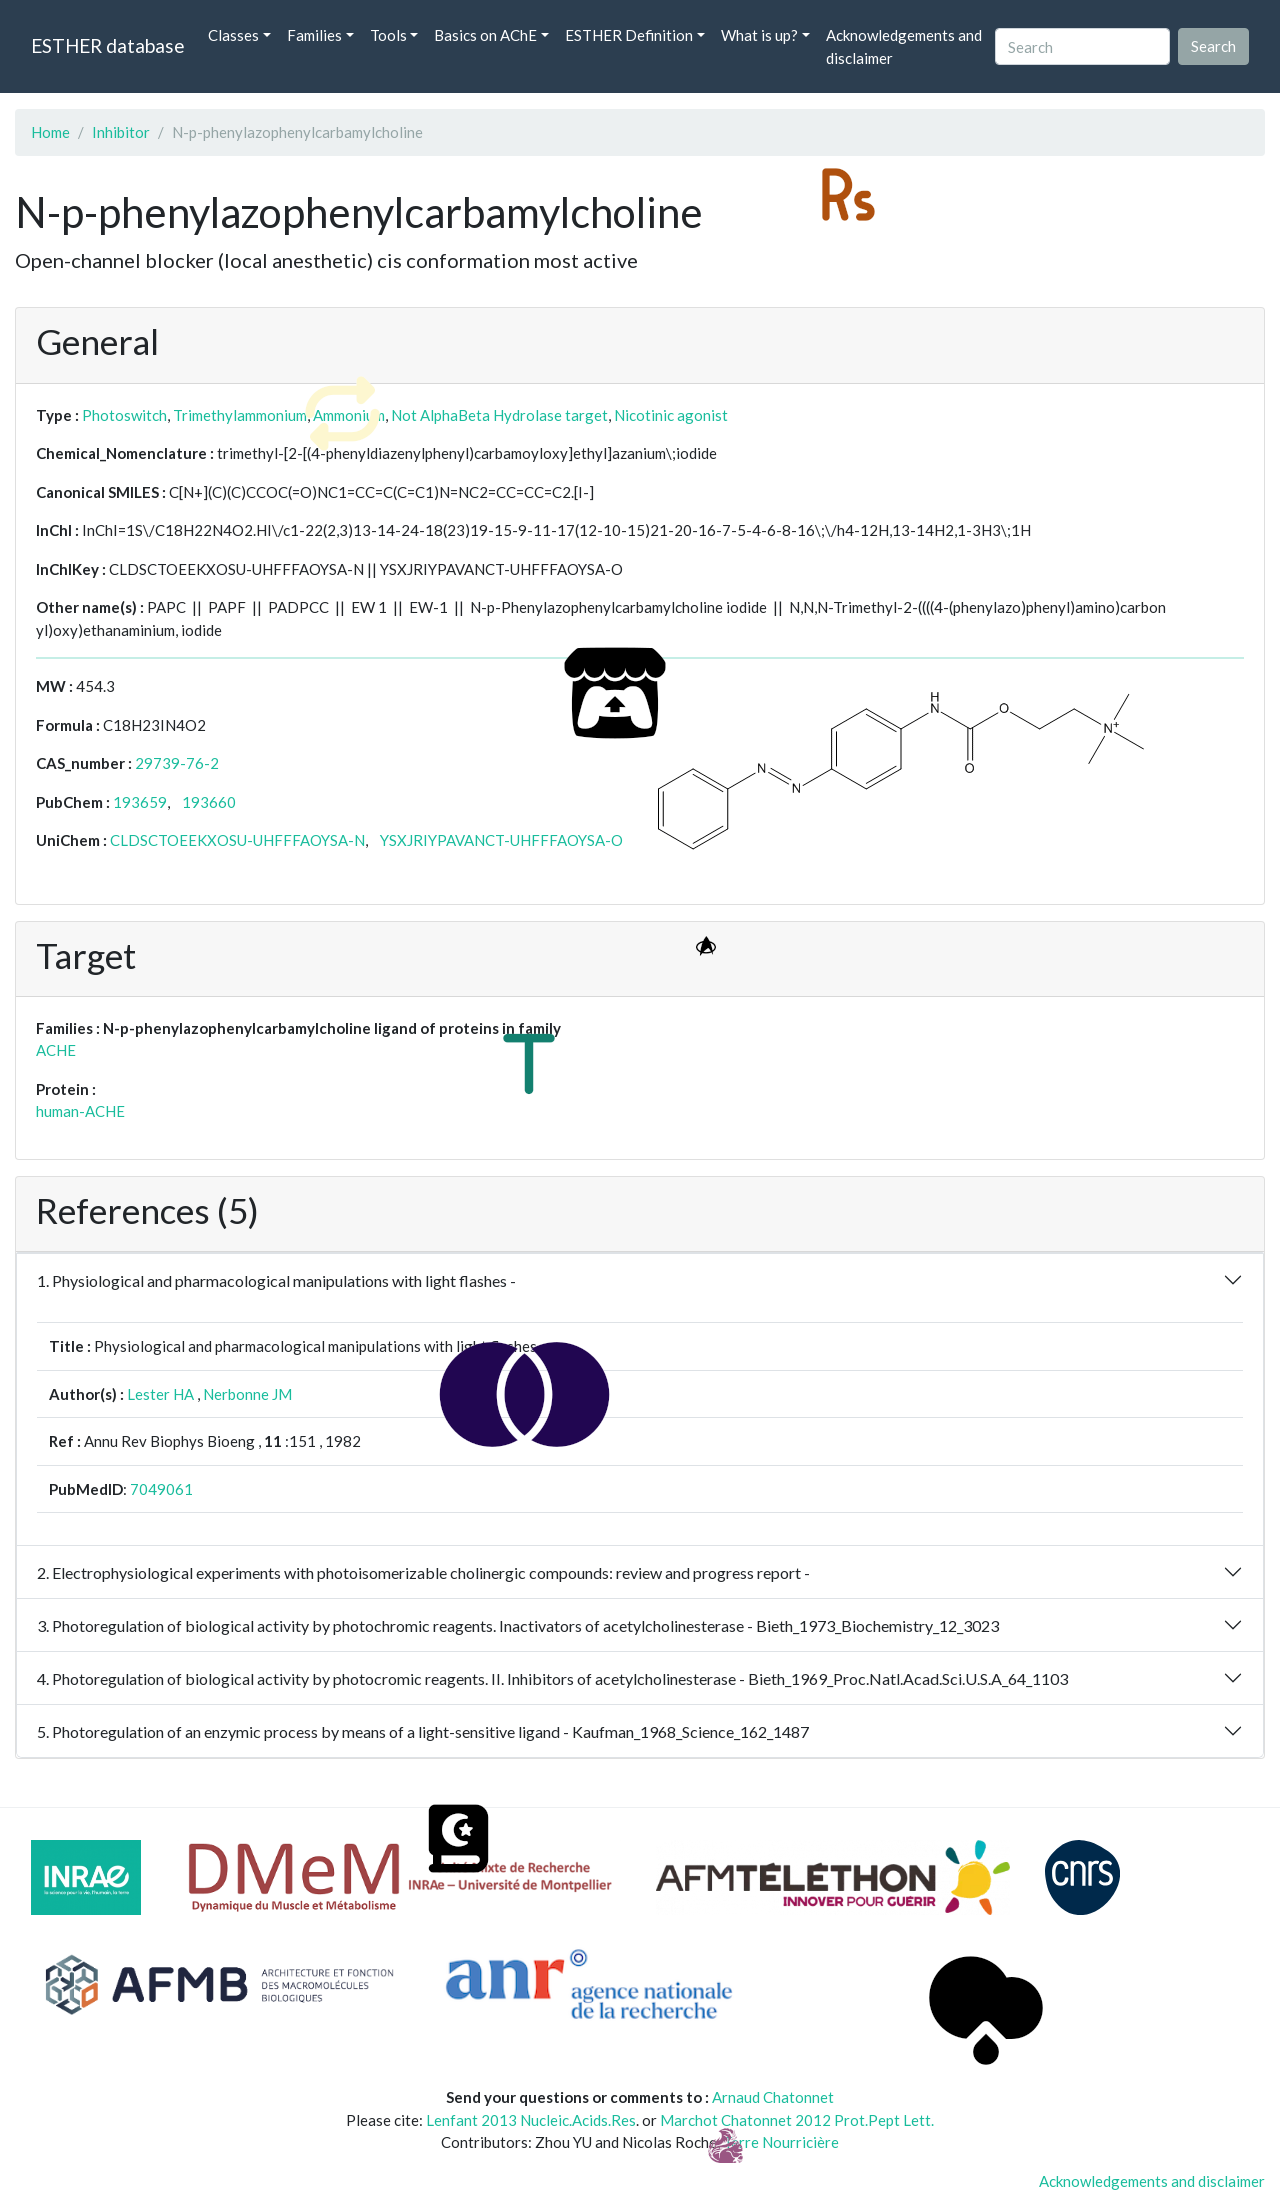 This screenshot has width=1280, height=2208. What do you see at coordinates (529, 1064) in the screenshot?
I see `text formatting or typography options` at bounding box center [529, 1064].